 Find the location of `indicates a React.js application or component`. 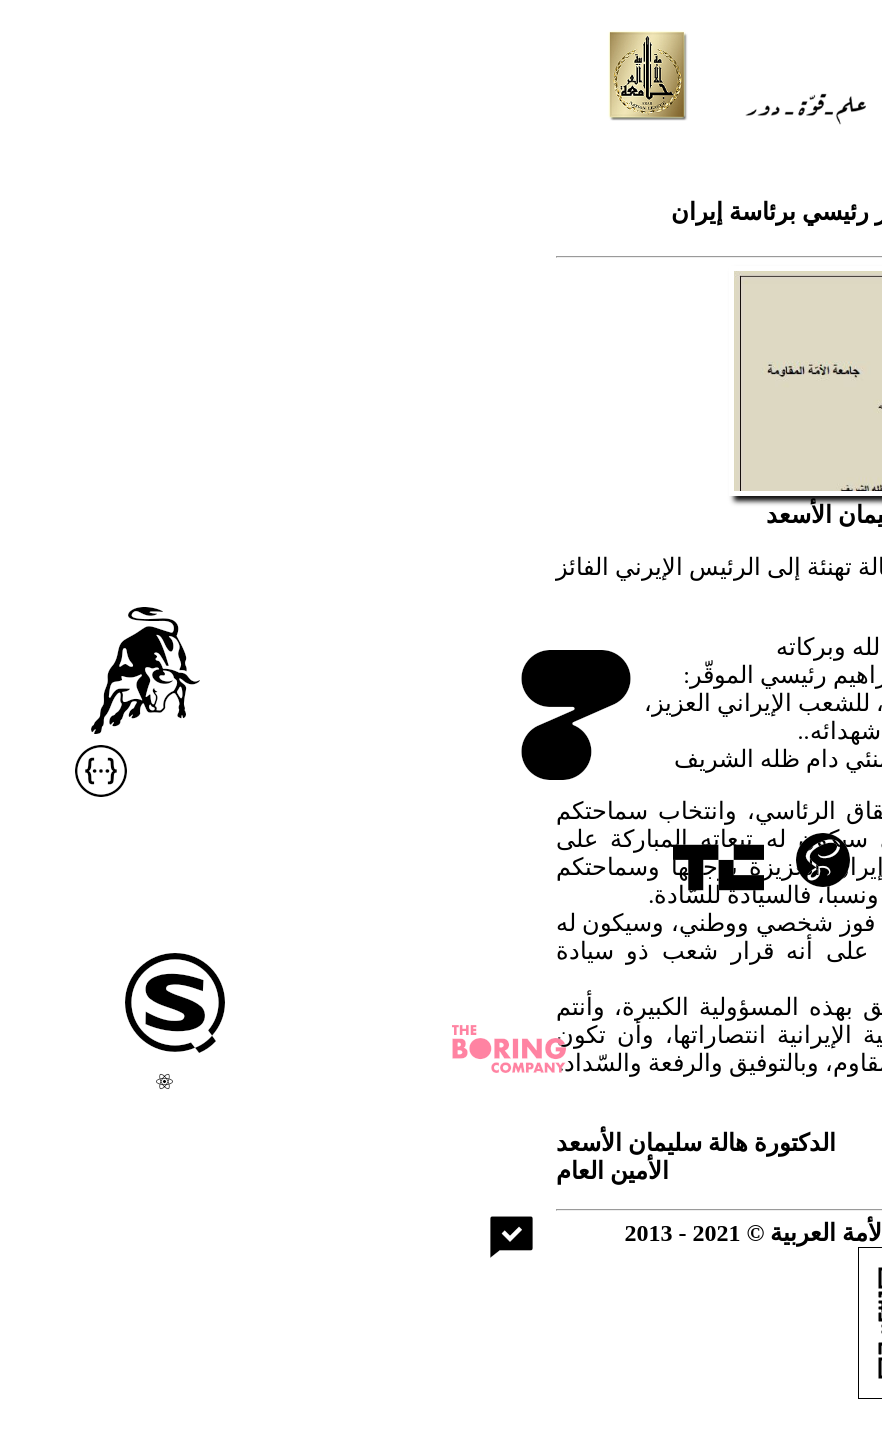

indicates a React.js application or component is located at coordinates (164, 1081).